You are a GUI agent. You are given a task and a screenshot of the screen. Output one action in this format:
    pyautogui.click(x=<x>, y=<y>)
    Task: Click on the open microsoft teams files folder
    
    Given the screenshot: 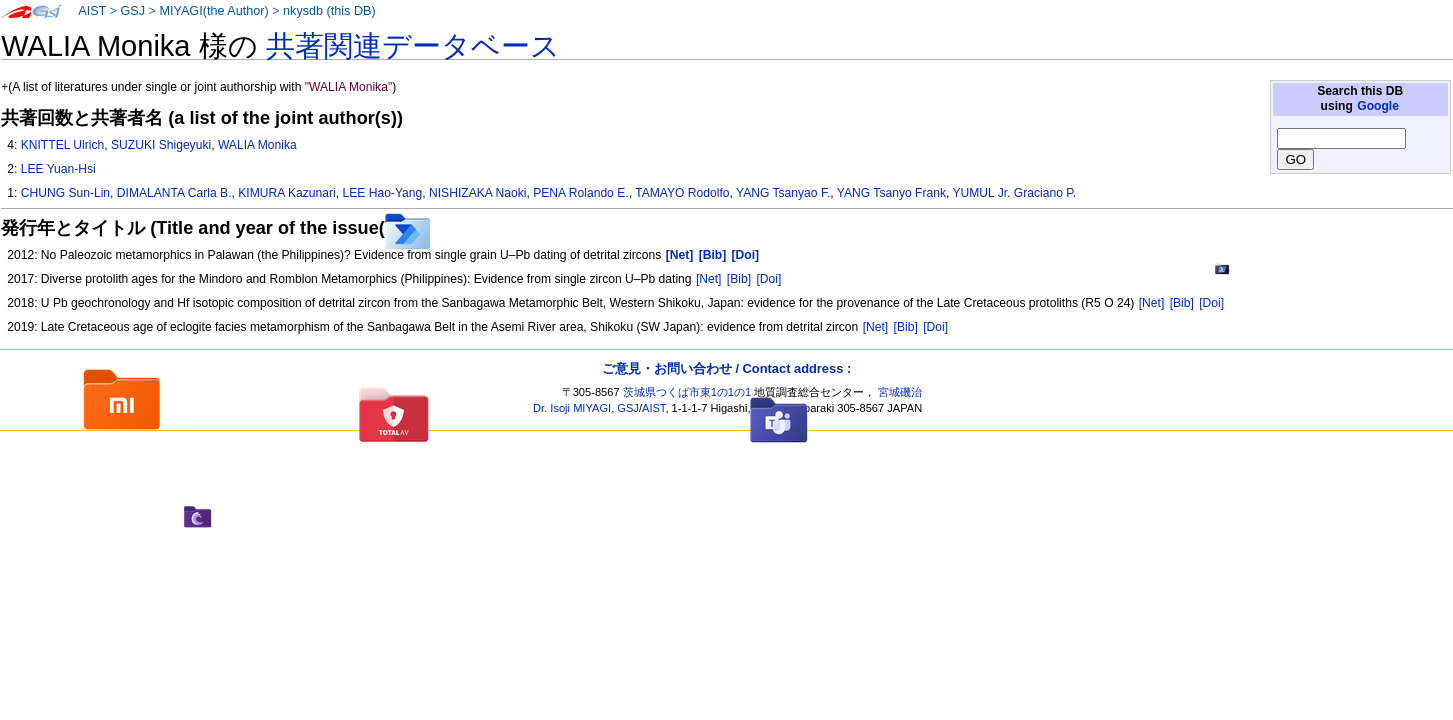 What is the action you would take?
    pyautogui.click(x=778, y=421)
    